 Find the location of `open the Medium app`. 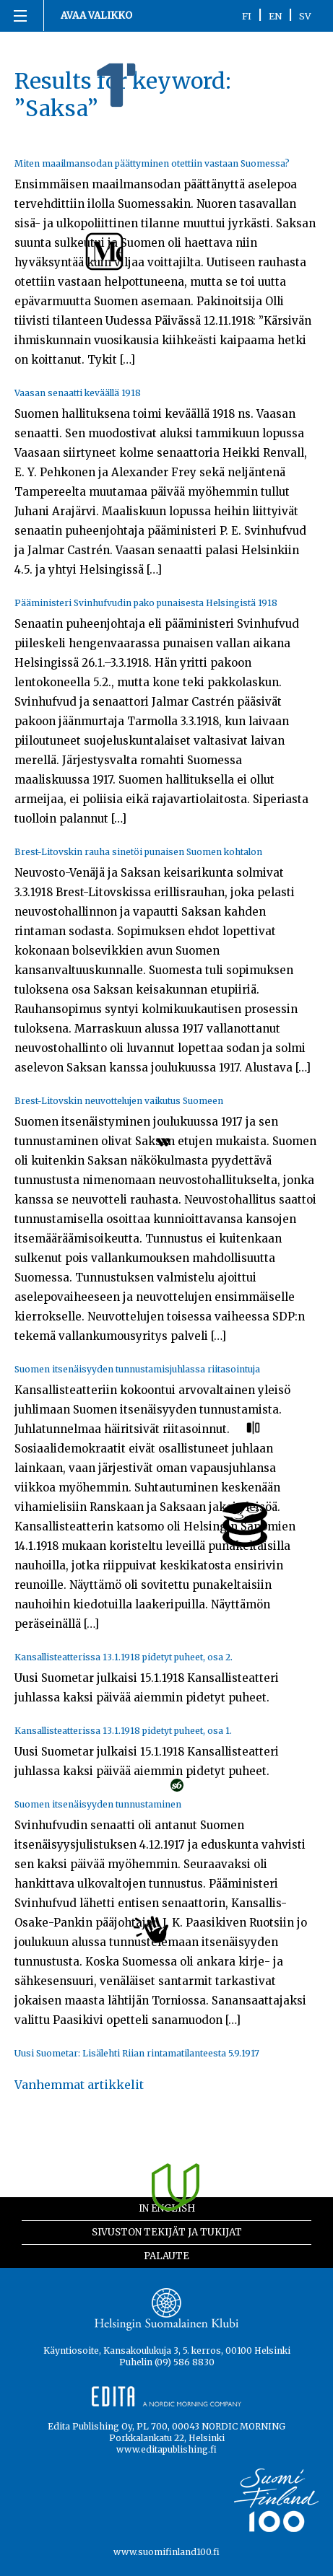

open the Medium app is located at coordinates (104, 251).